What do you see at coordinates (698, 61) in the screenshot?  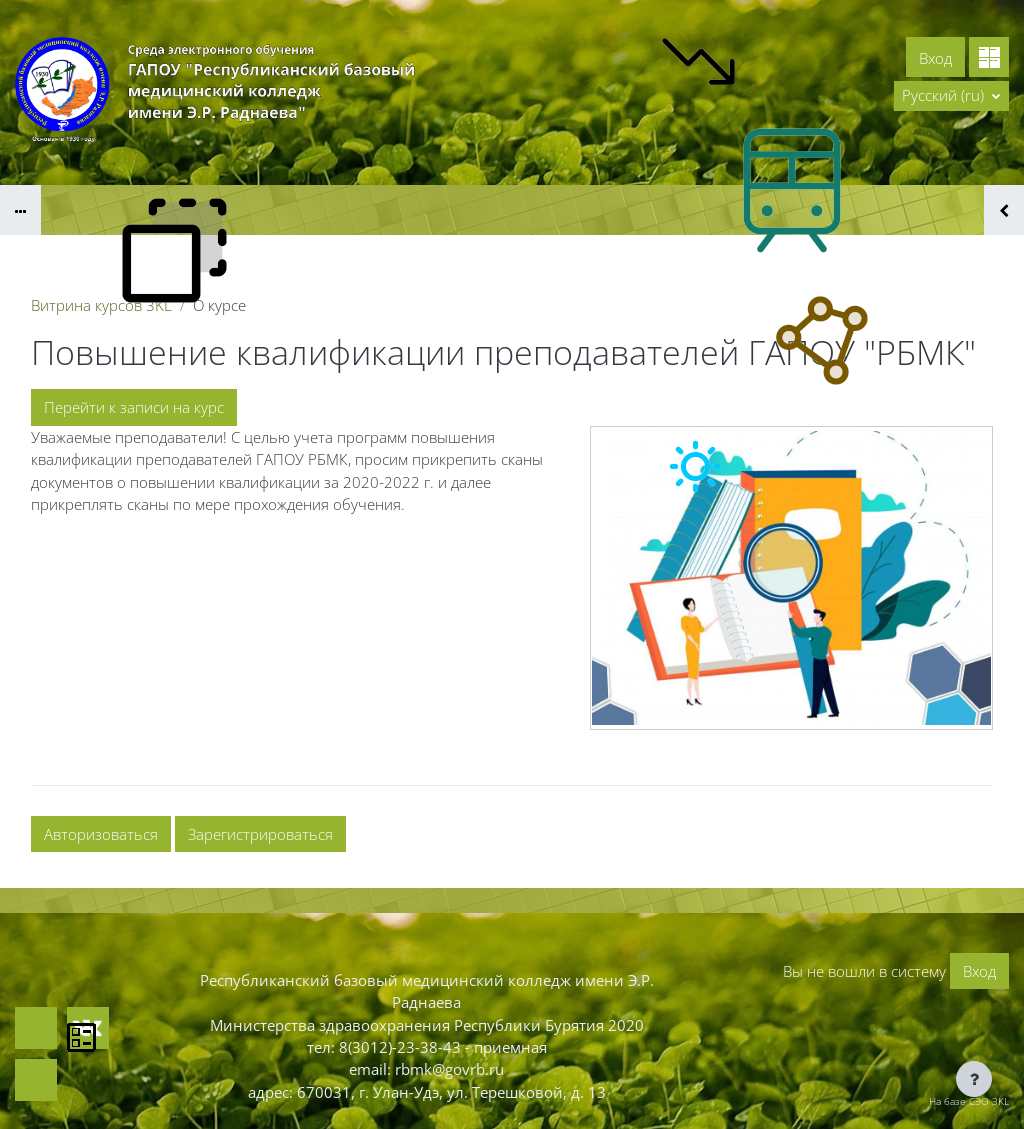 I see `indicates a declining trend or decrease in value` at bounding box center [698, 61].